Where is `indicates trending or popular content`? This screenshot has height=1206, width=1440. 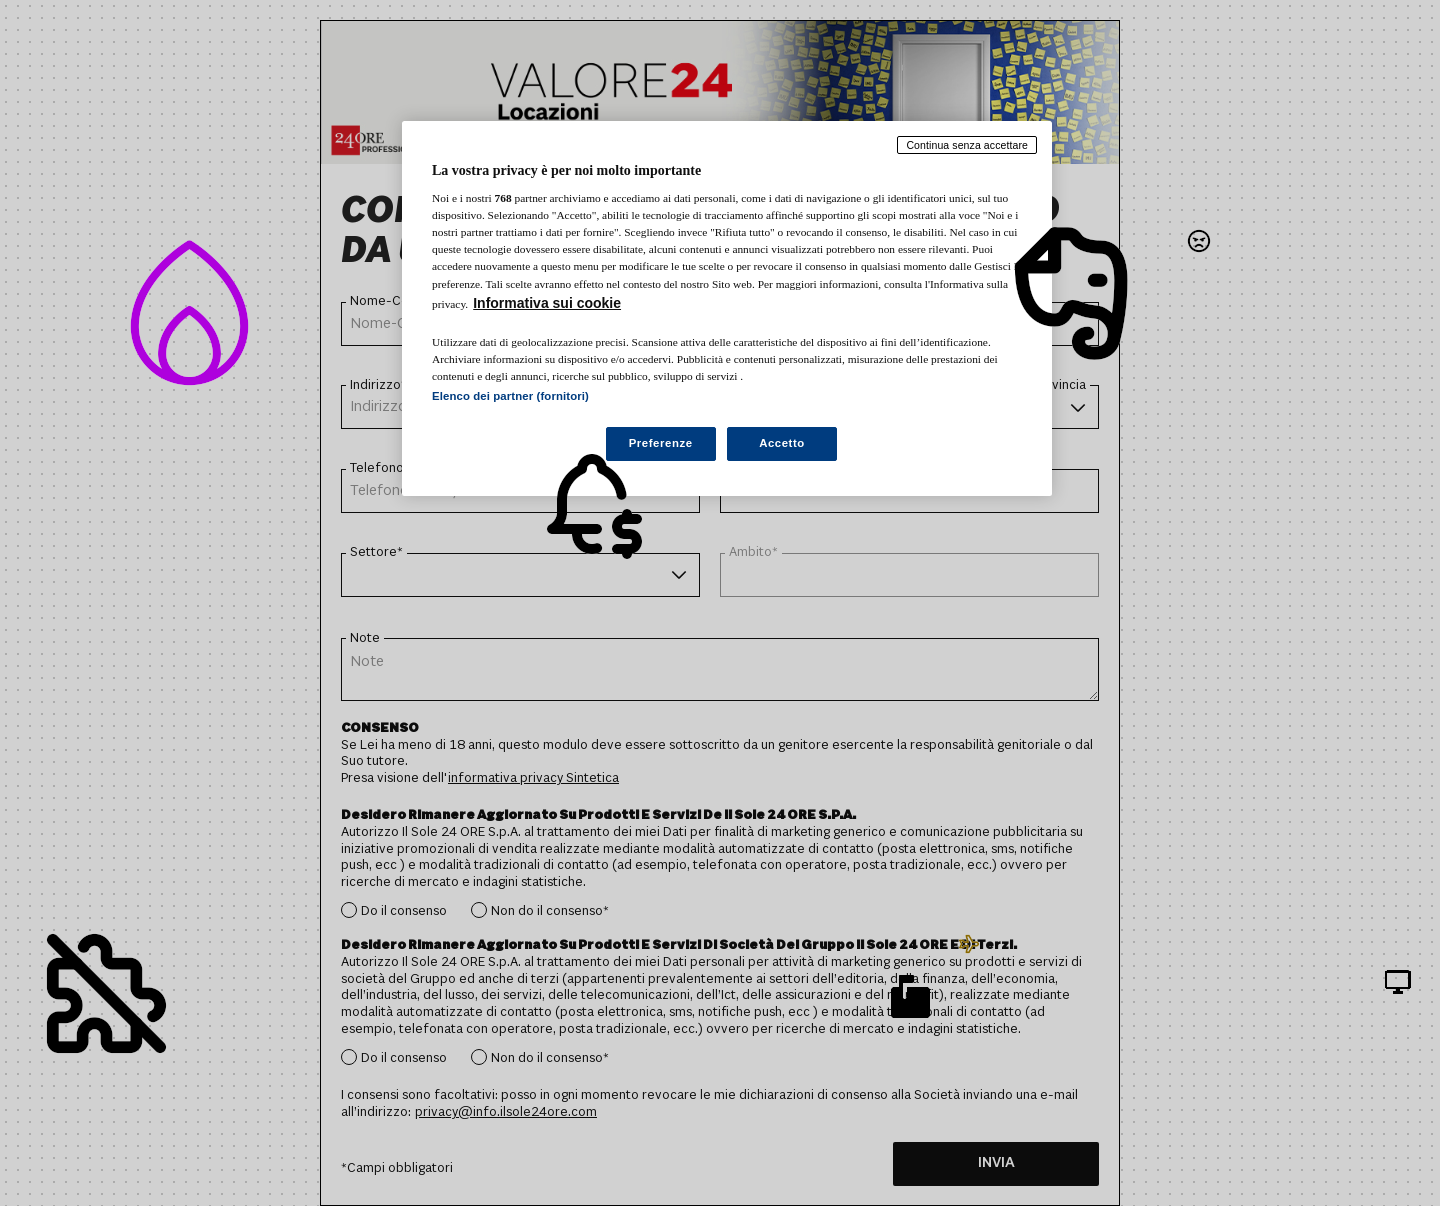 indicates trending or popular content is located at coordinates (189, 315).